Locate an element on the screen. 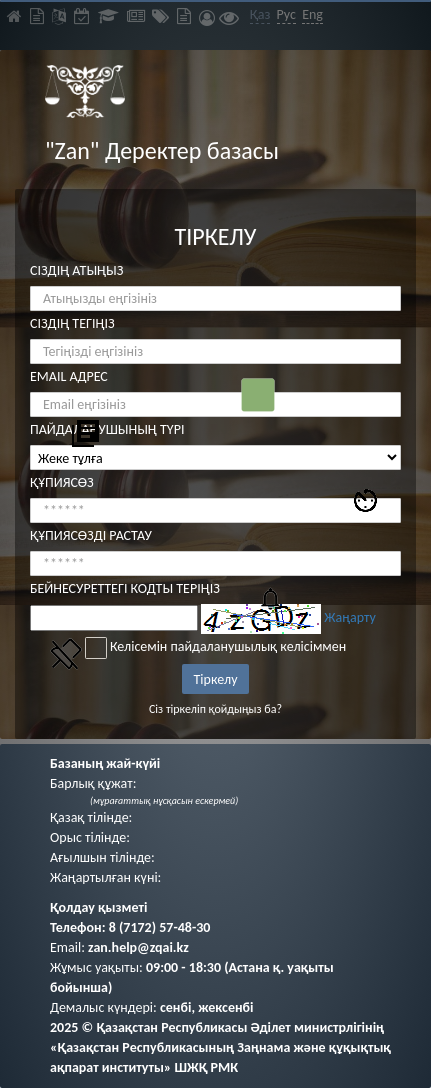 This screenshot has width=431, height=1088. access your document library is located at coordinates (85, 433).